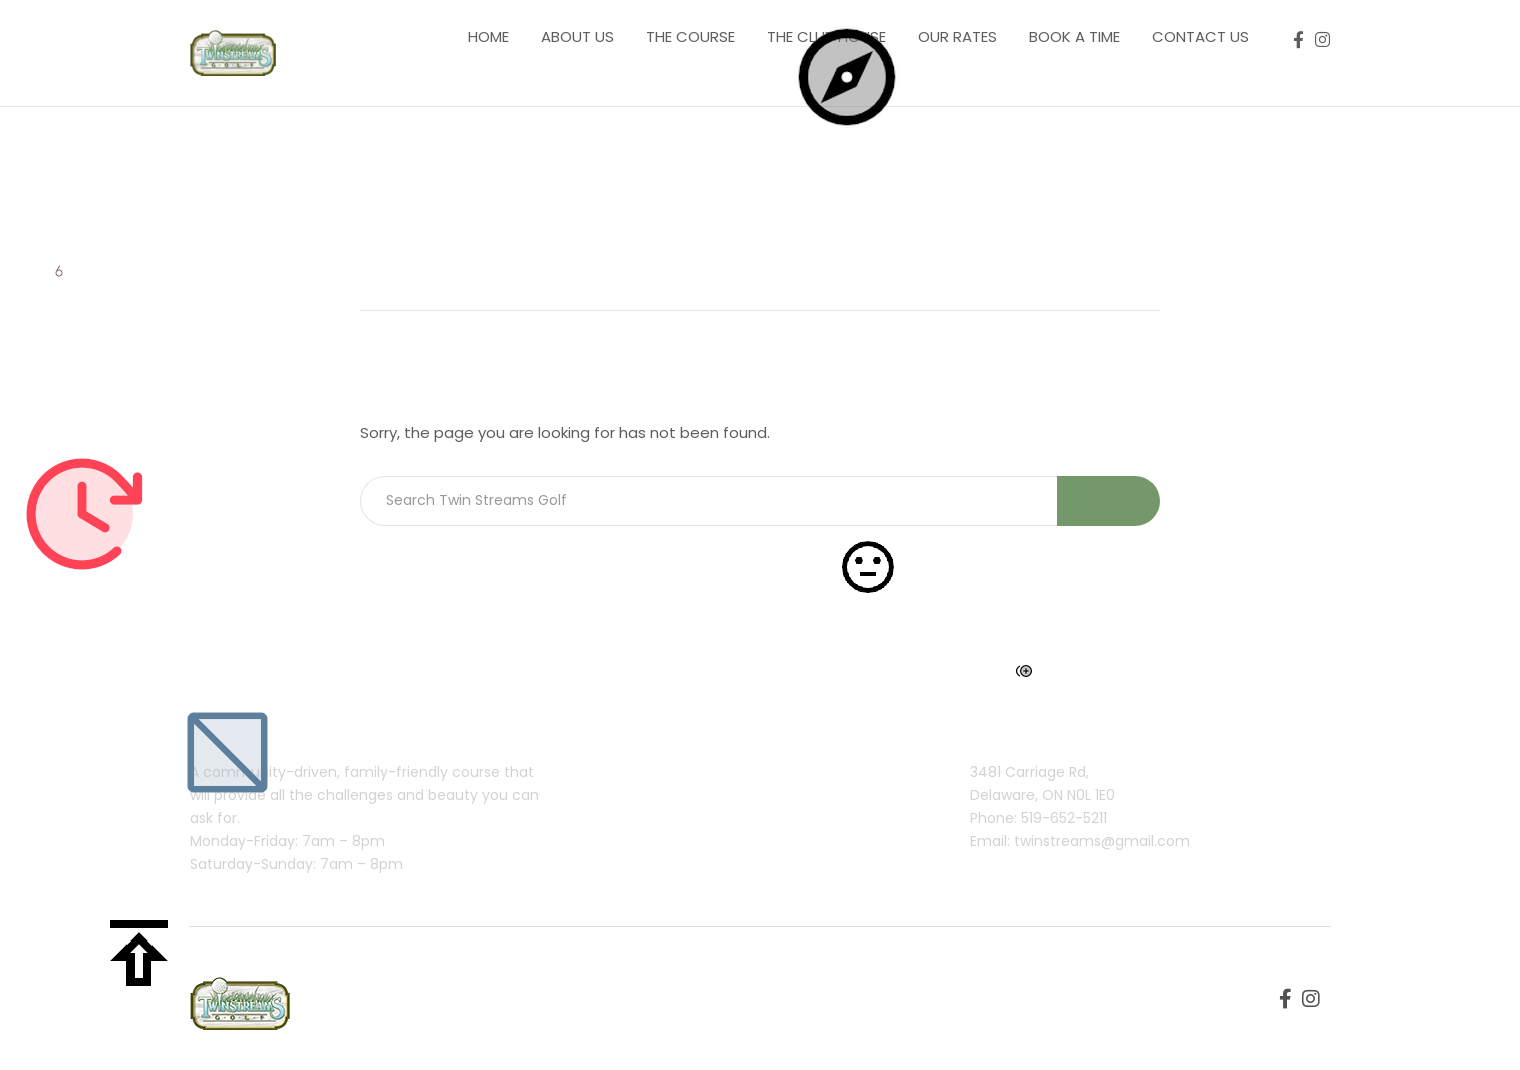  What do you see at coordinates (59, 271) in the screenshot?
I see `indicates the number six in a list or sequence` at bounding box center [59, 271].